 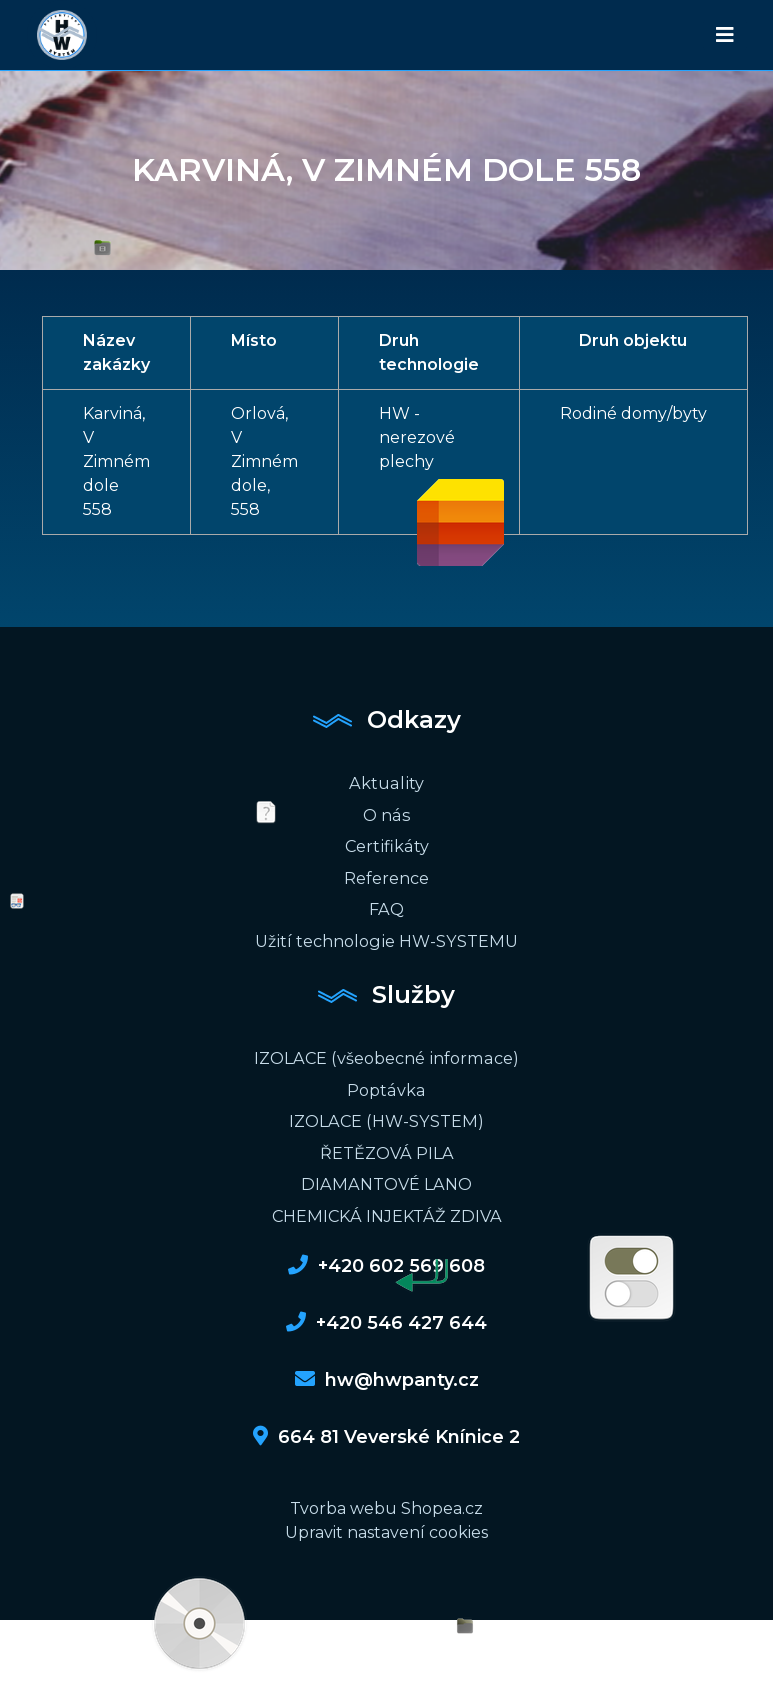 What do you see at coordinates (199, 1623) in the screenshot?
I see `access CD/DVD drive contents` at bounding box center [199, 1623].